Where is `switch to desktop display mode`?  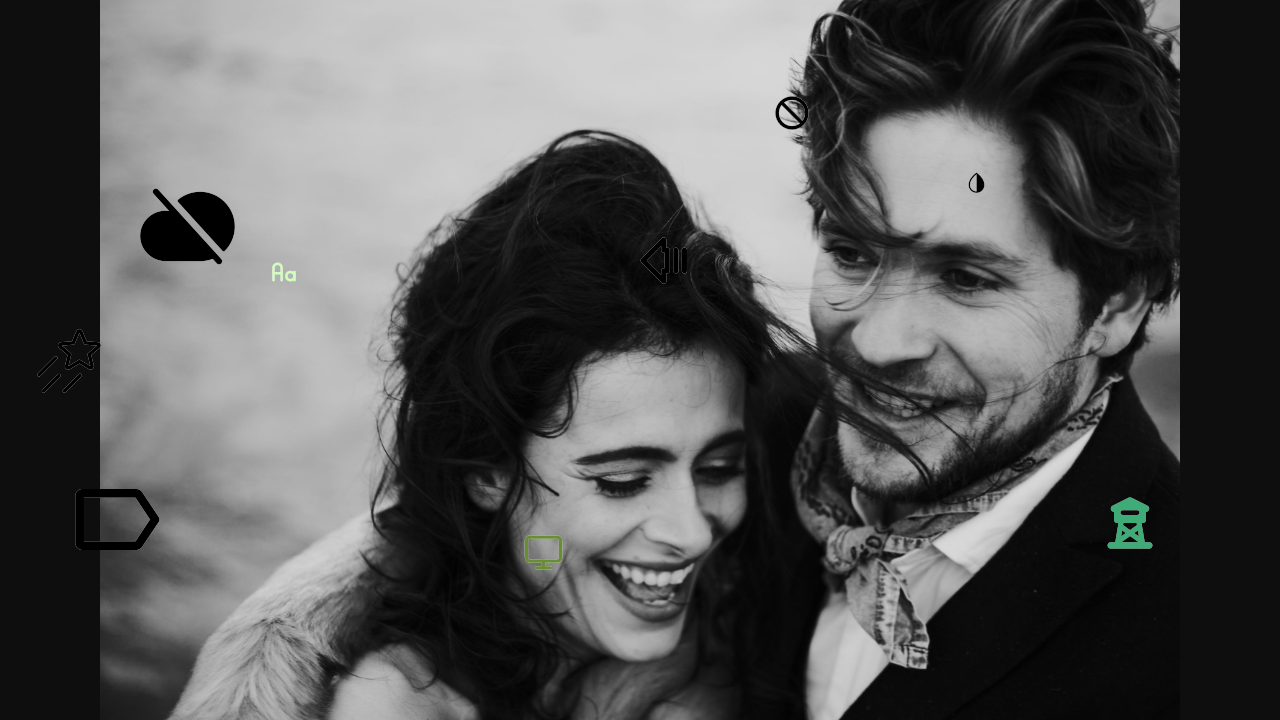
switch to desktop display mode is located at coordinates (543, 552).